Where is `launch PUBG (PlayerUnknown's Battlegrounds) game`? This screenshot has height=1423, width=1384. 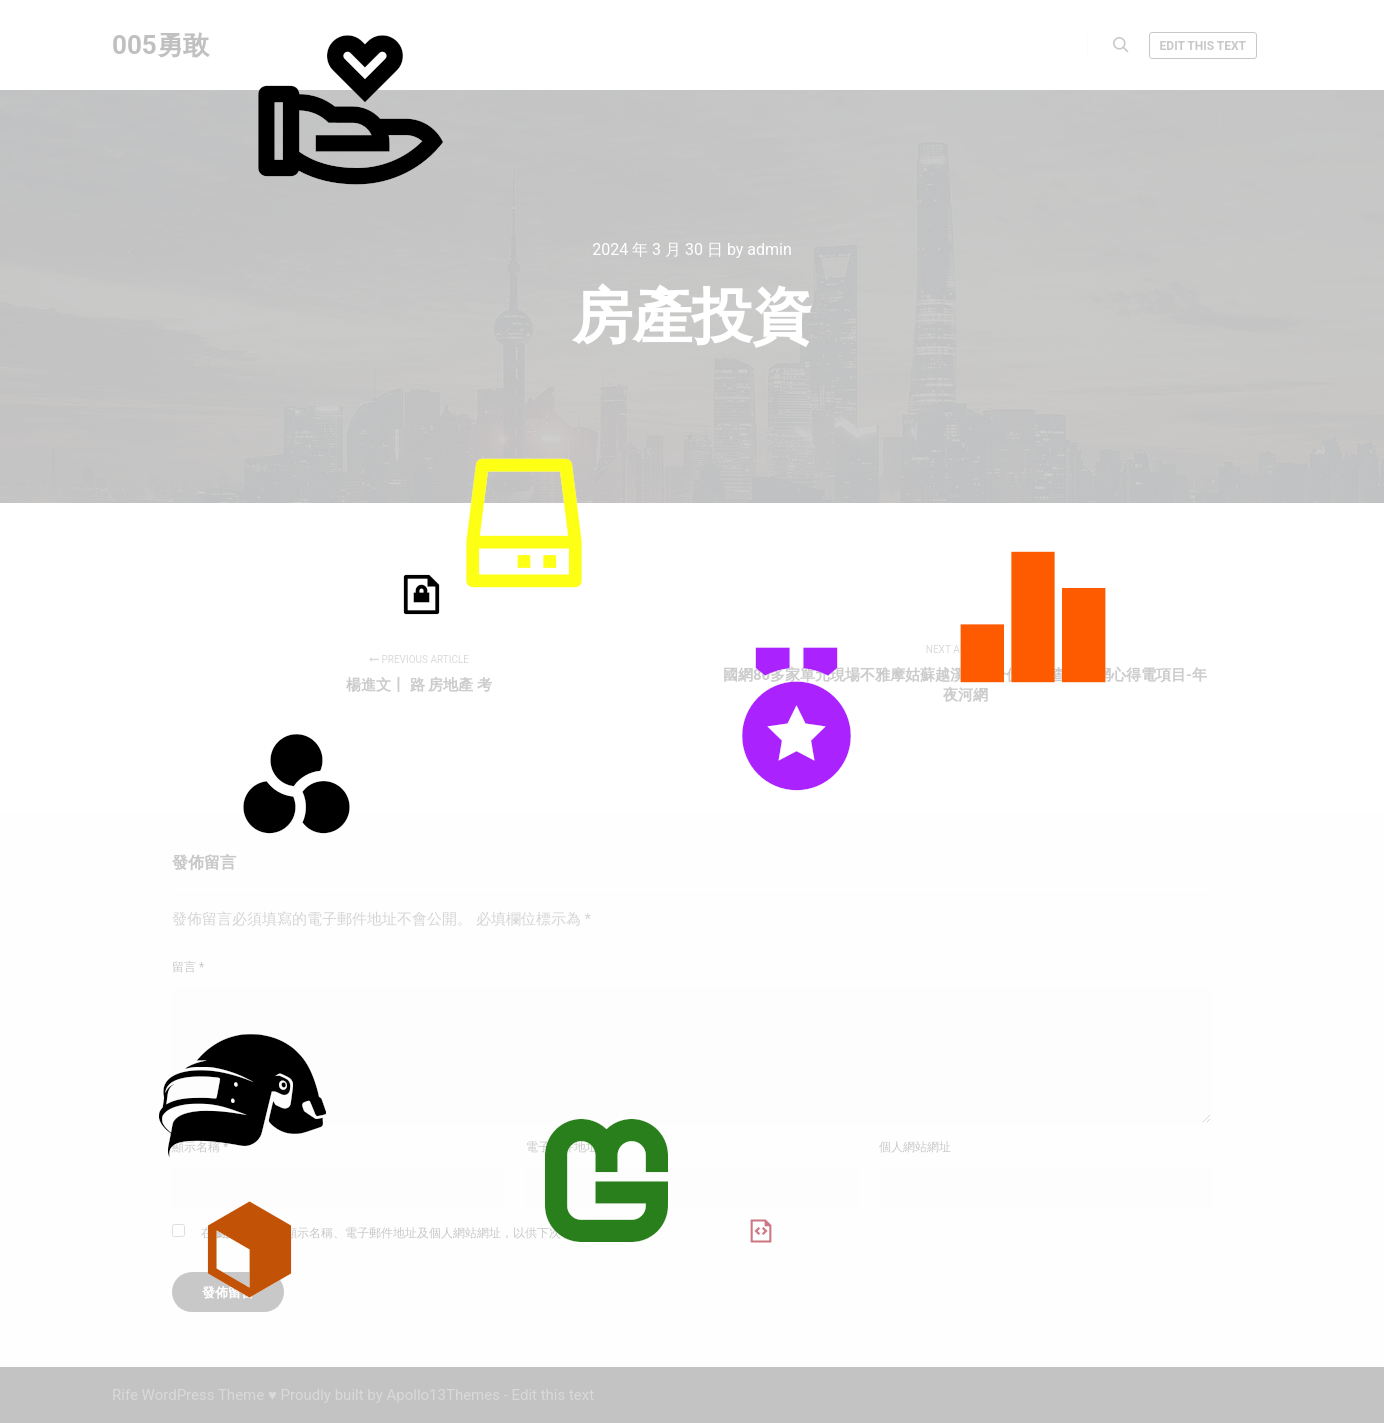
launch PUBG (PlayerUnknown's Battlegrounds) game is located at coordinates (242, 1095).